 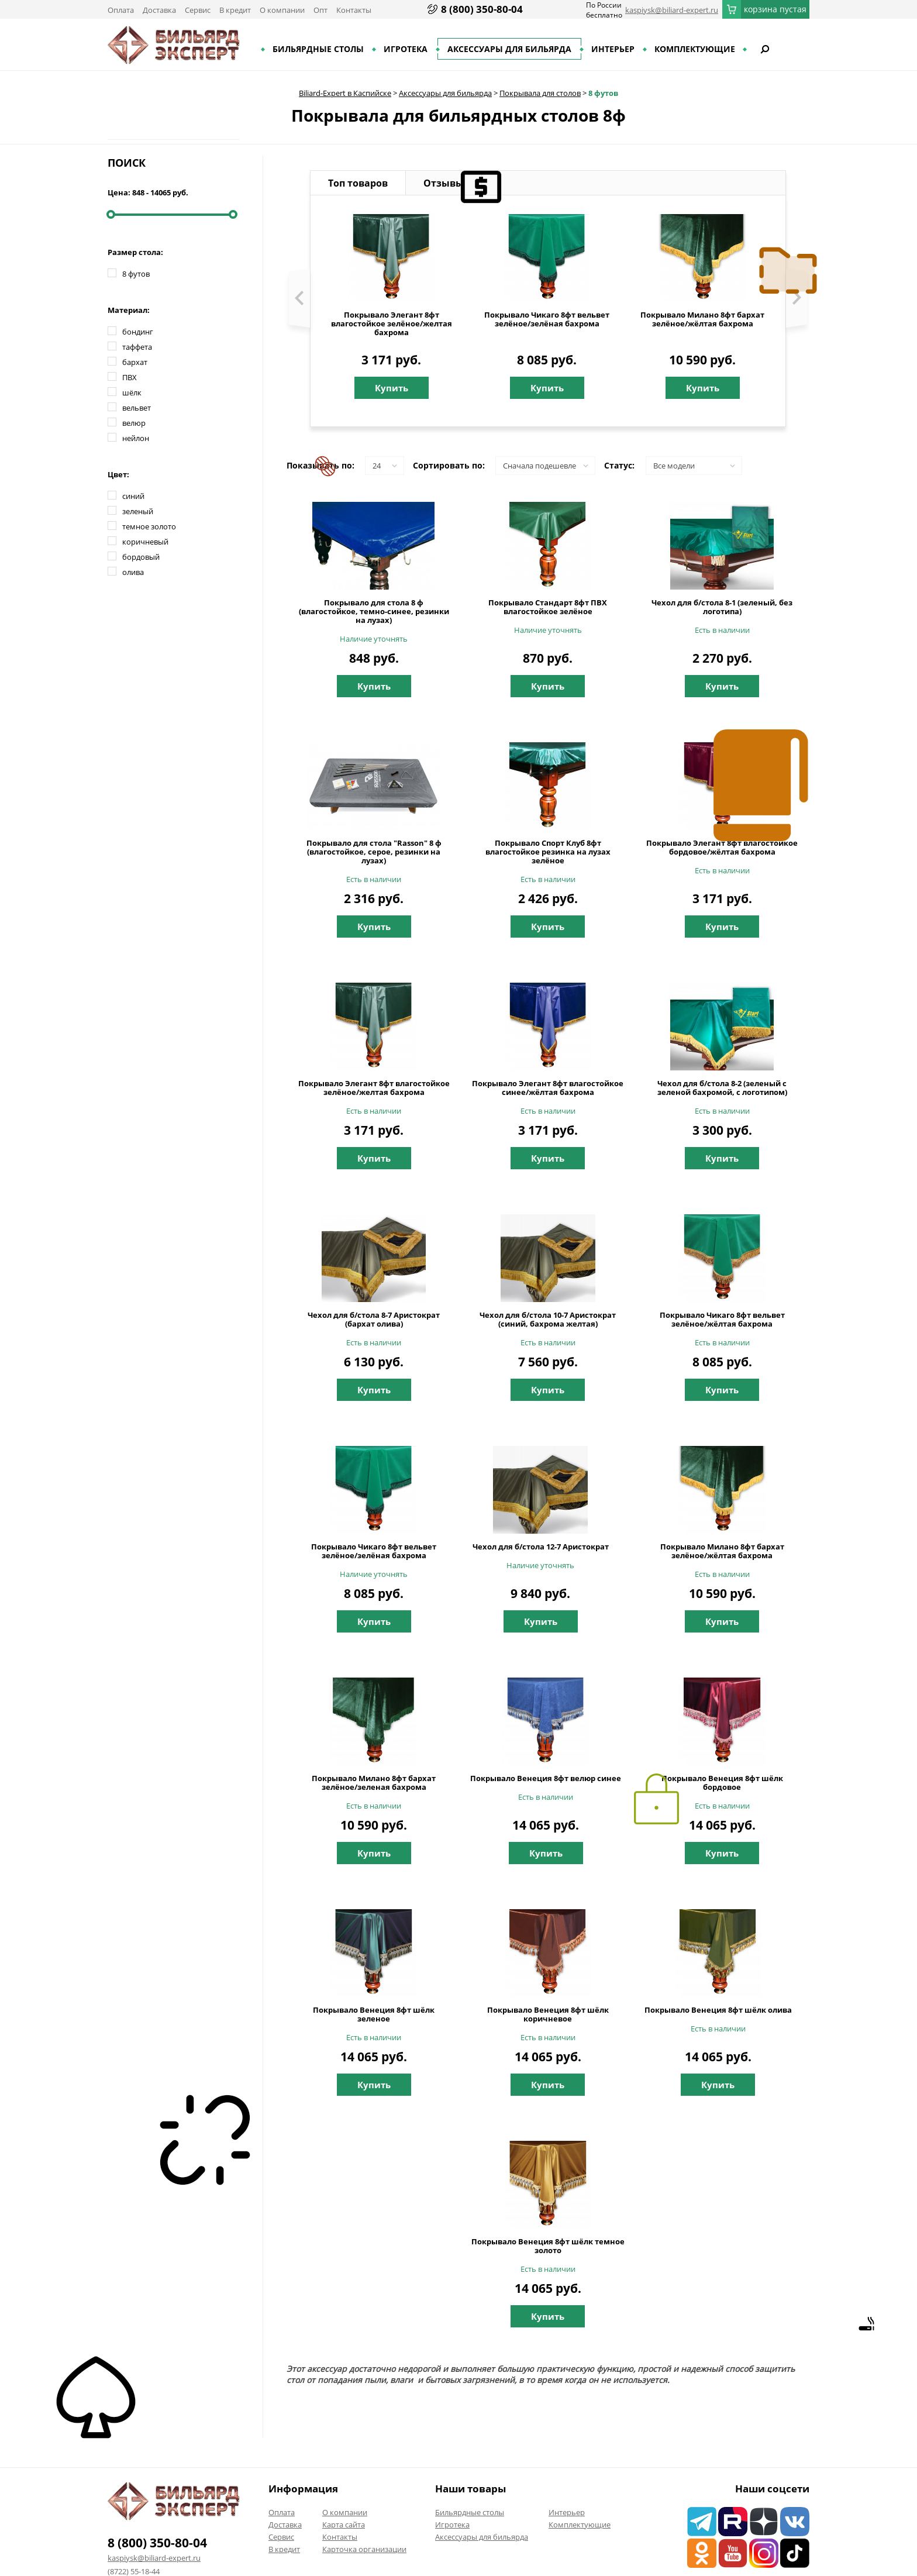 What do you see at coordinates (96, 2399) in the screenshot?
I see `spade suit icon for card games` at bounding box center [96, 2399].